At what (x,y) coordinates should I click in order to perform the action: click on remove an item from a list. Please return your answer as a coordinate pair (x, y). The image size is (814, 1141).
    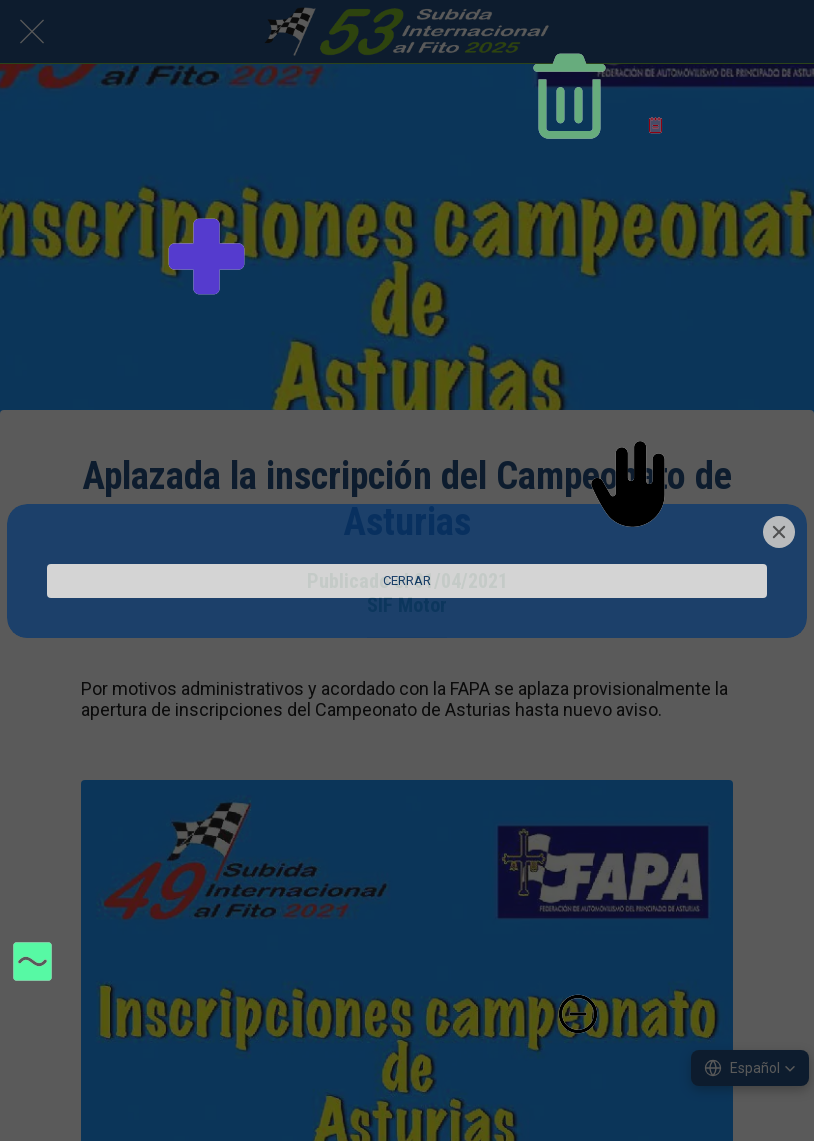
    Looking at the image, I should click on (578, 1014).